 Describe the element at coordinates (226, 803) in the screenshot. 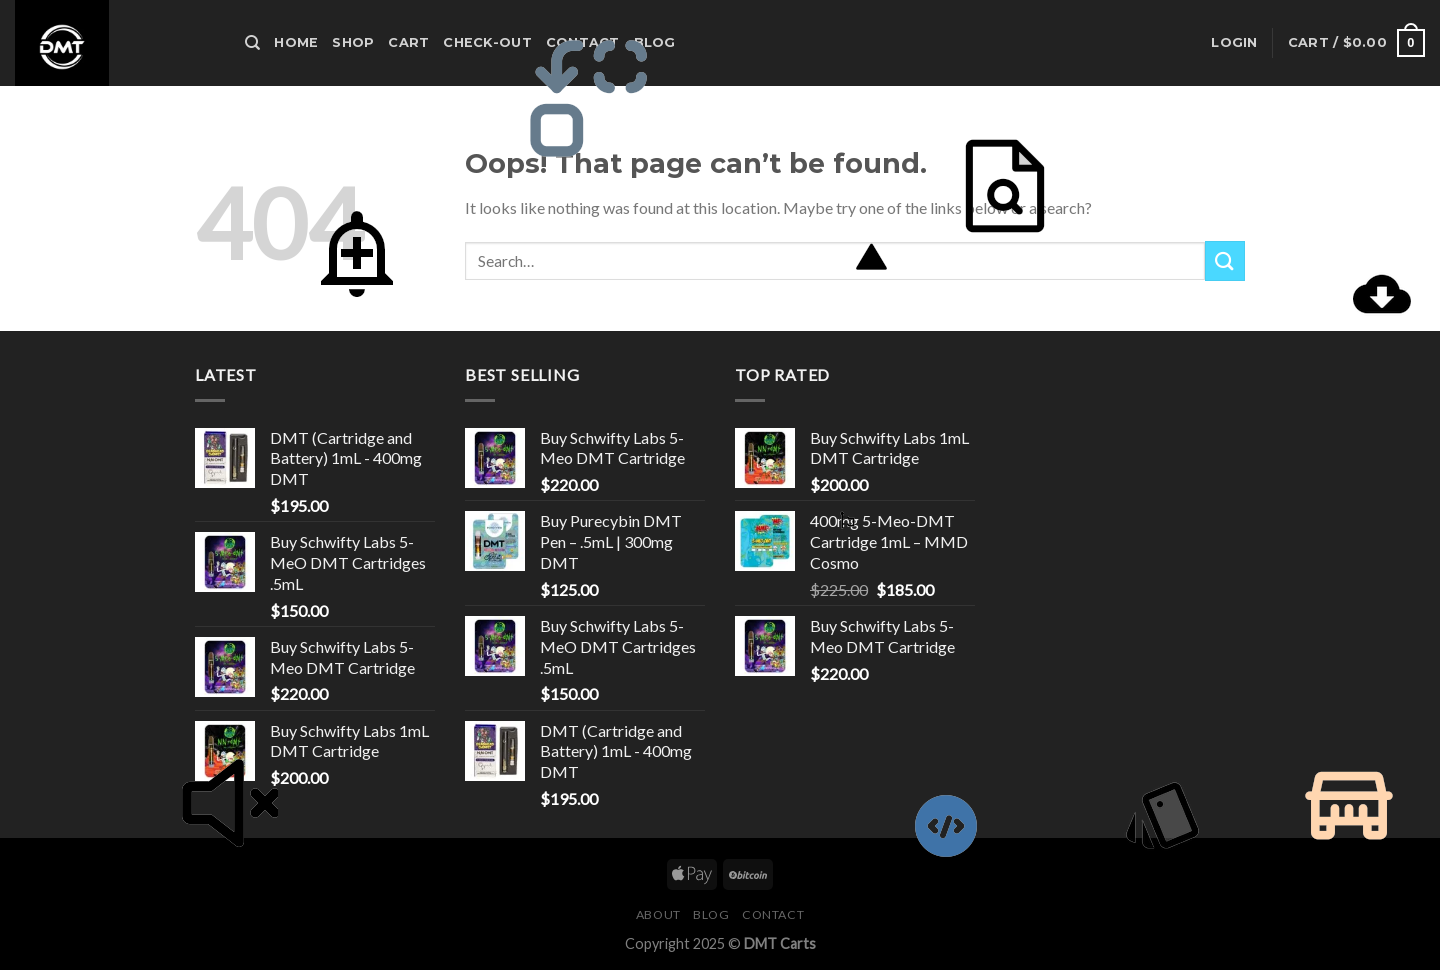

I see `mute audio` at that location.